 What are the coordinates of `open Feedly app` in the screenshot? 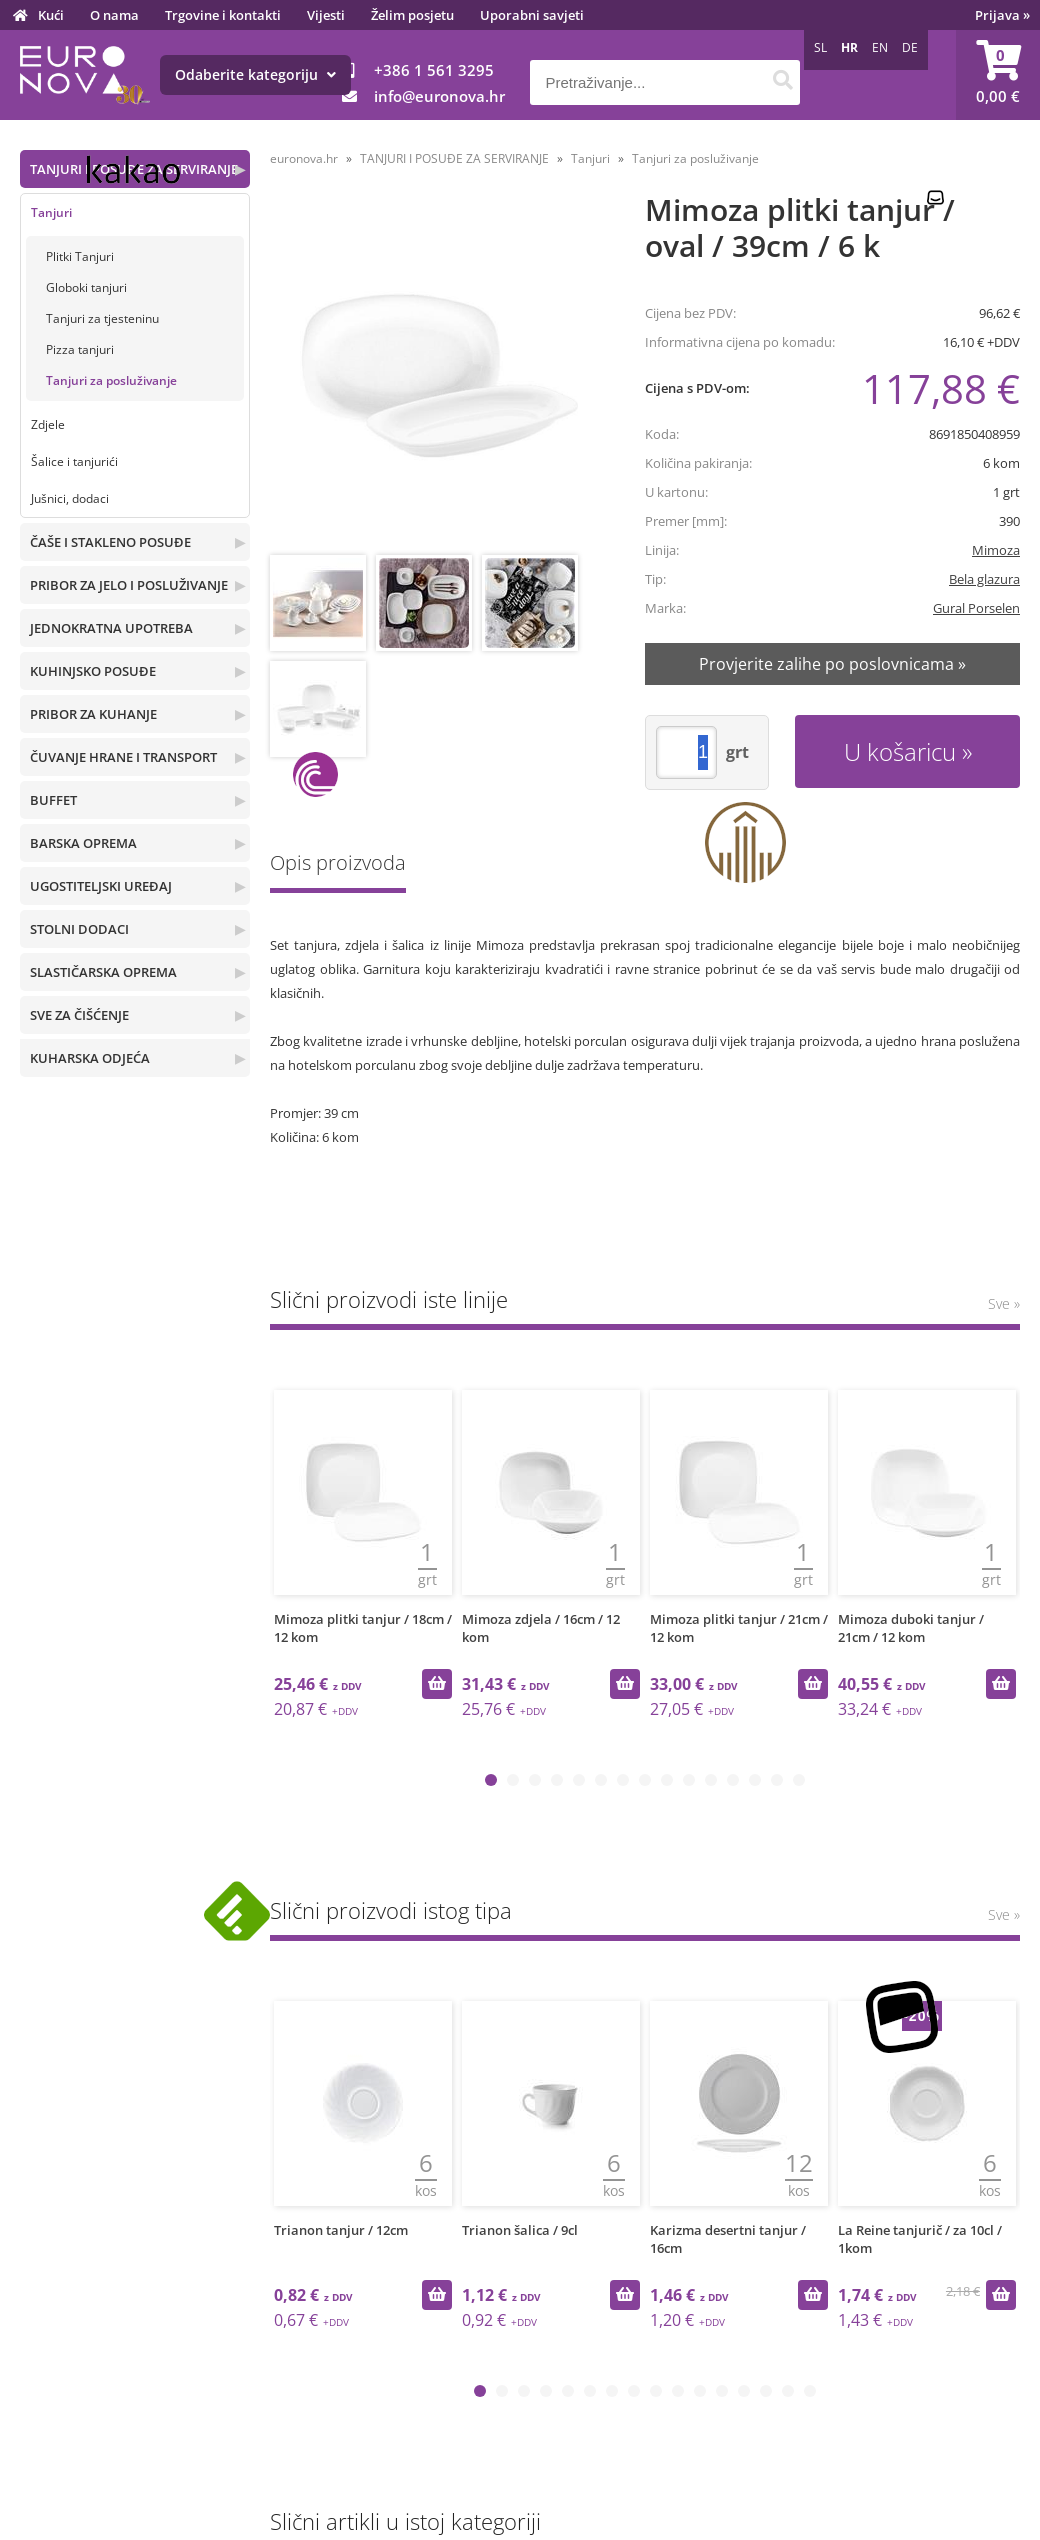 It's located at (237, 1911).